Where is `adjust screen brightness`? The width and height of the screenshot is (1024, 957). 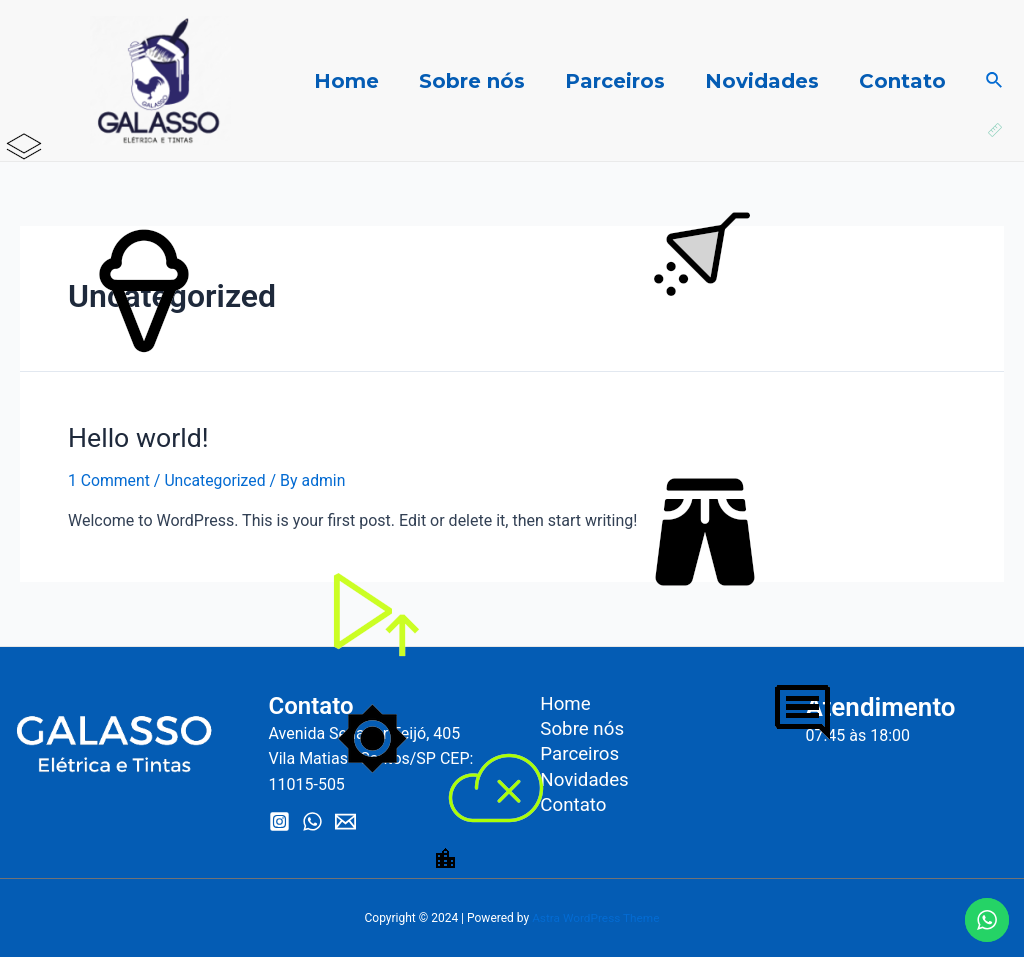
adjust screen brightness is located at coordinates (372, 738).